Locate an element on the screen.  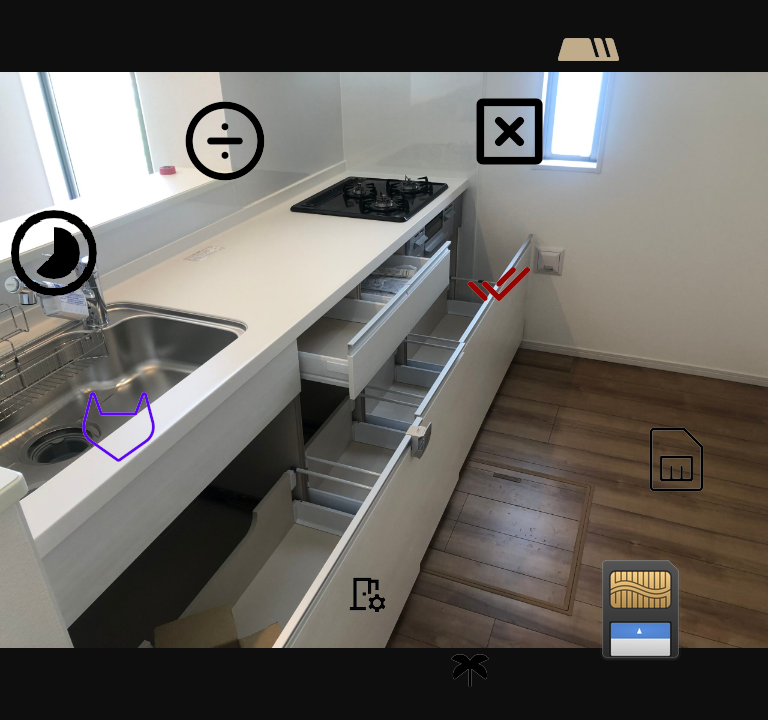
adjust room or space settings is located at coordinates (366, 594).